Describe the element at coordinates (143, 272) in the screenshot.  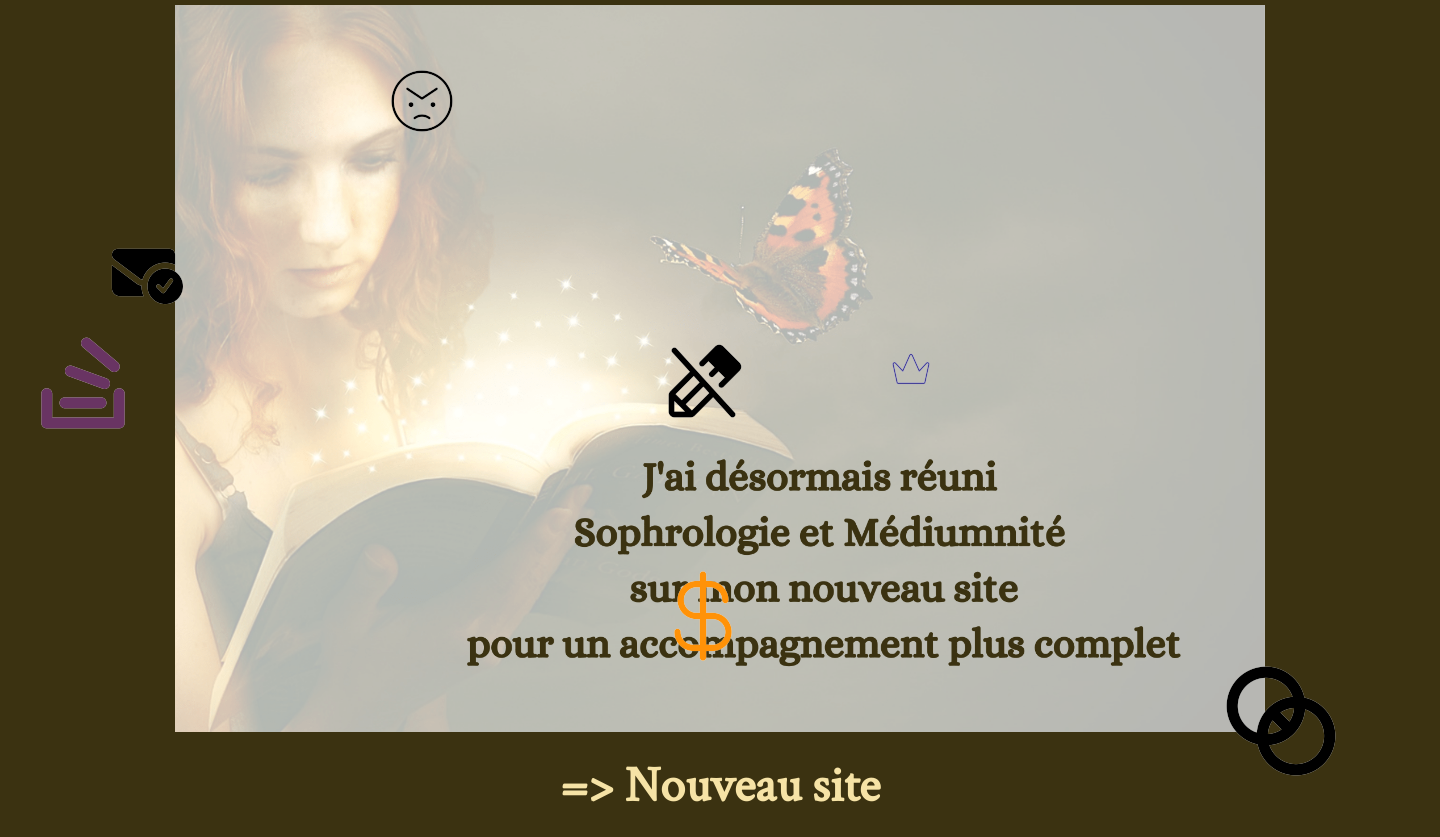
I see `email verified successfully` at that location.